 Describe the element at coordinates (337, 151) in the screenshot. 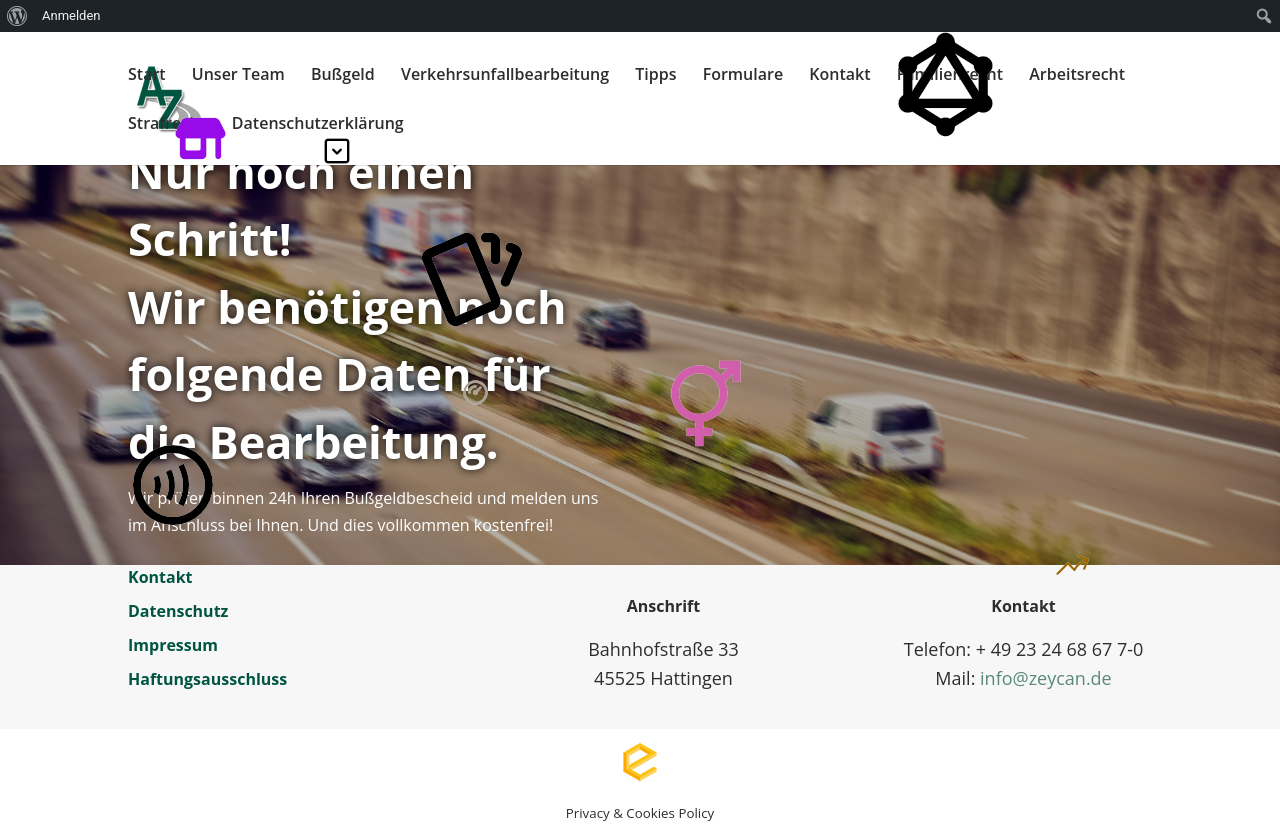

I see `open a dropdown menu` at that location.